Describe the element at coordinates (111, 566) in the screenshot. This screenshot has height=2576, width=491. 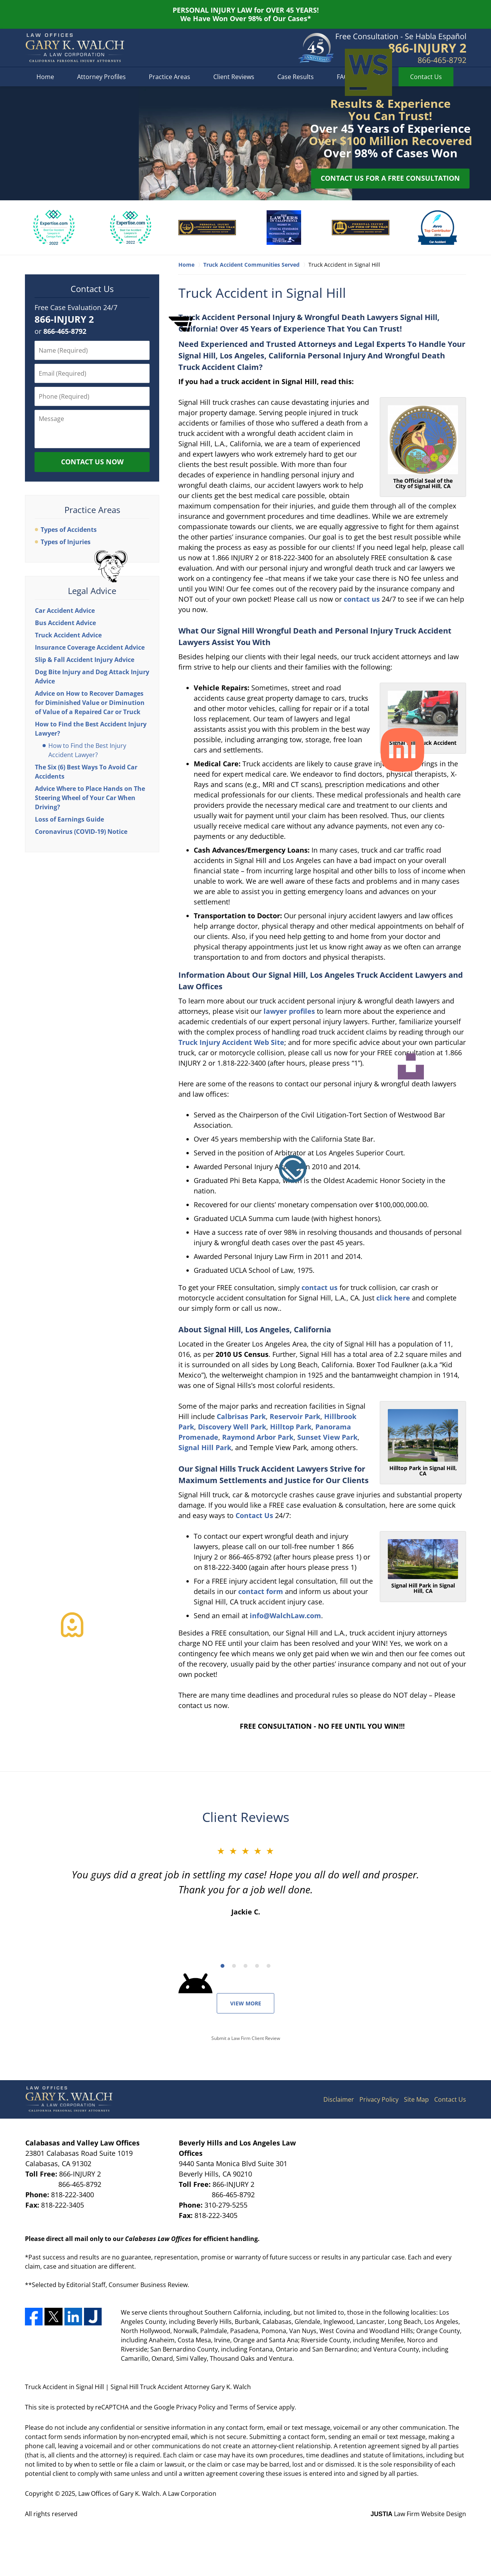
I see `gnu project logo` at that location.